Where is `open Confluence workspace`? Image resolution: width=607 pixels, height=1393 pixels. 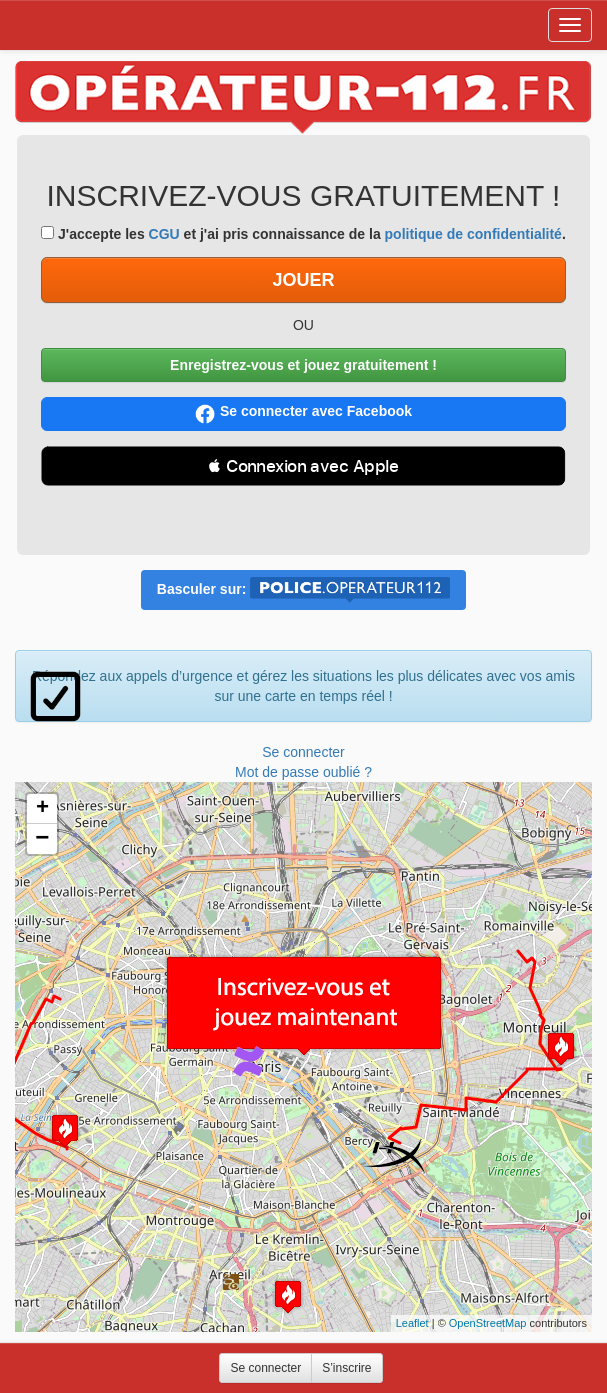
open Confluence workspace is located at coordinates (248, 1061).